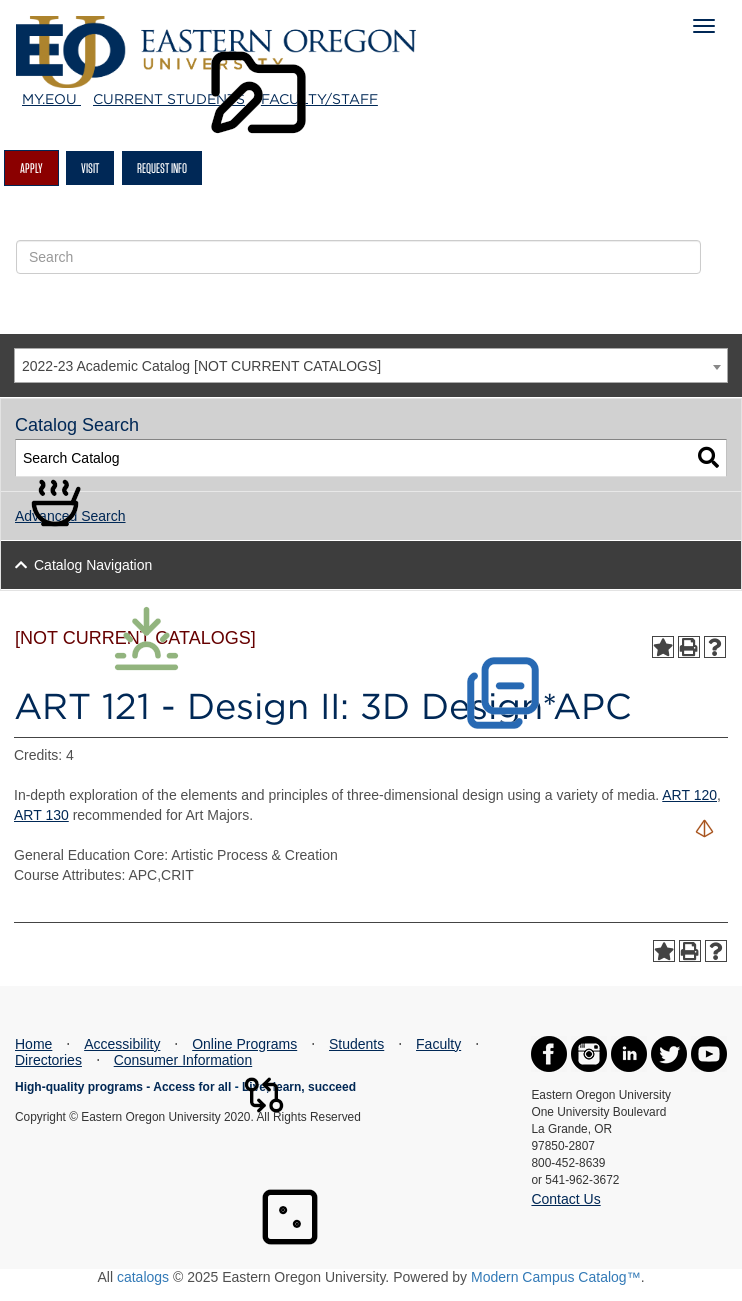  I want to click on browse soup or hot food options, so click(55, 503).